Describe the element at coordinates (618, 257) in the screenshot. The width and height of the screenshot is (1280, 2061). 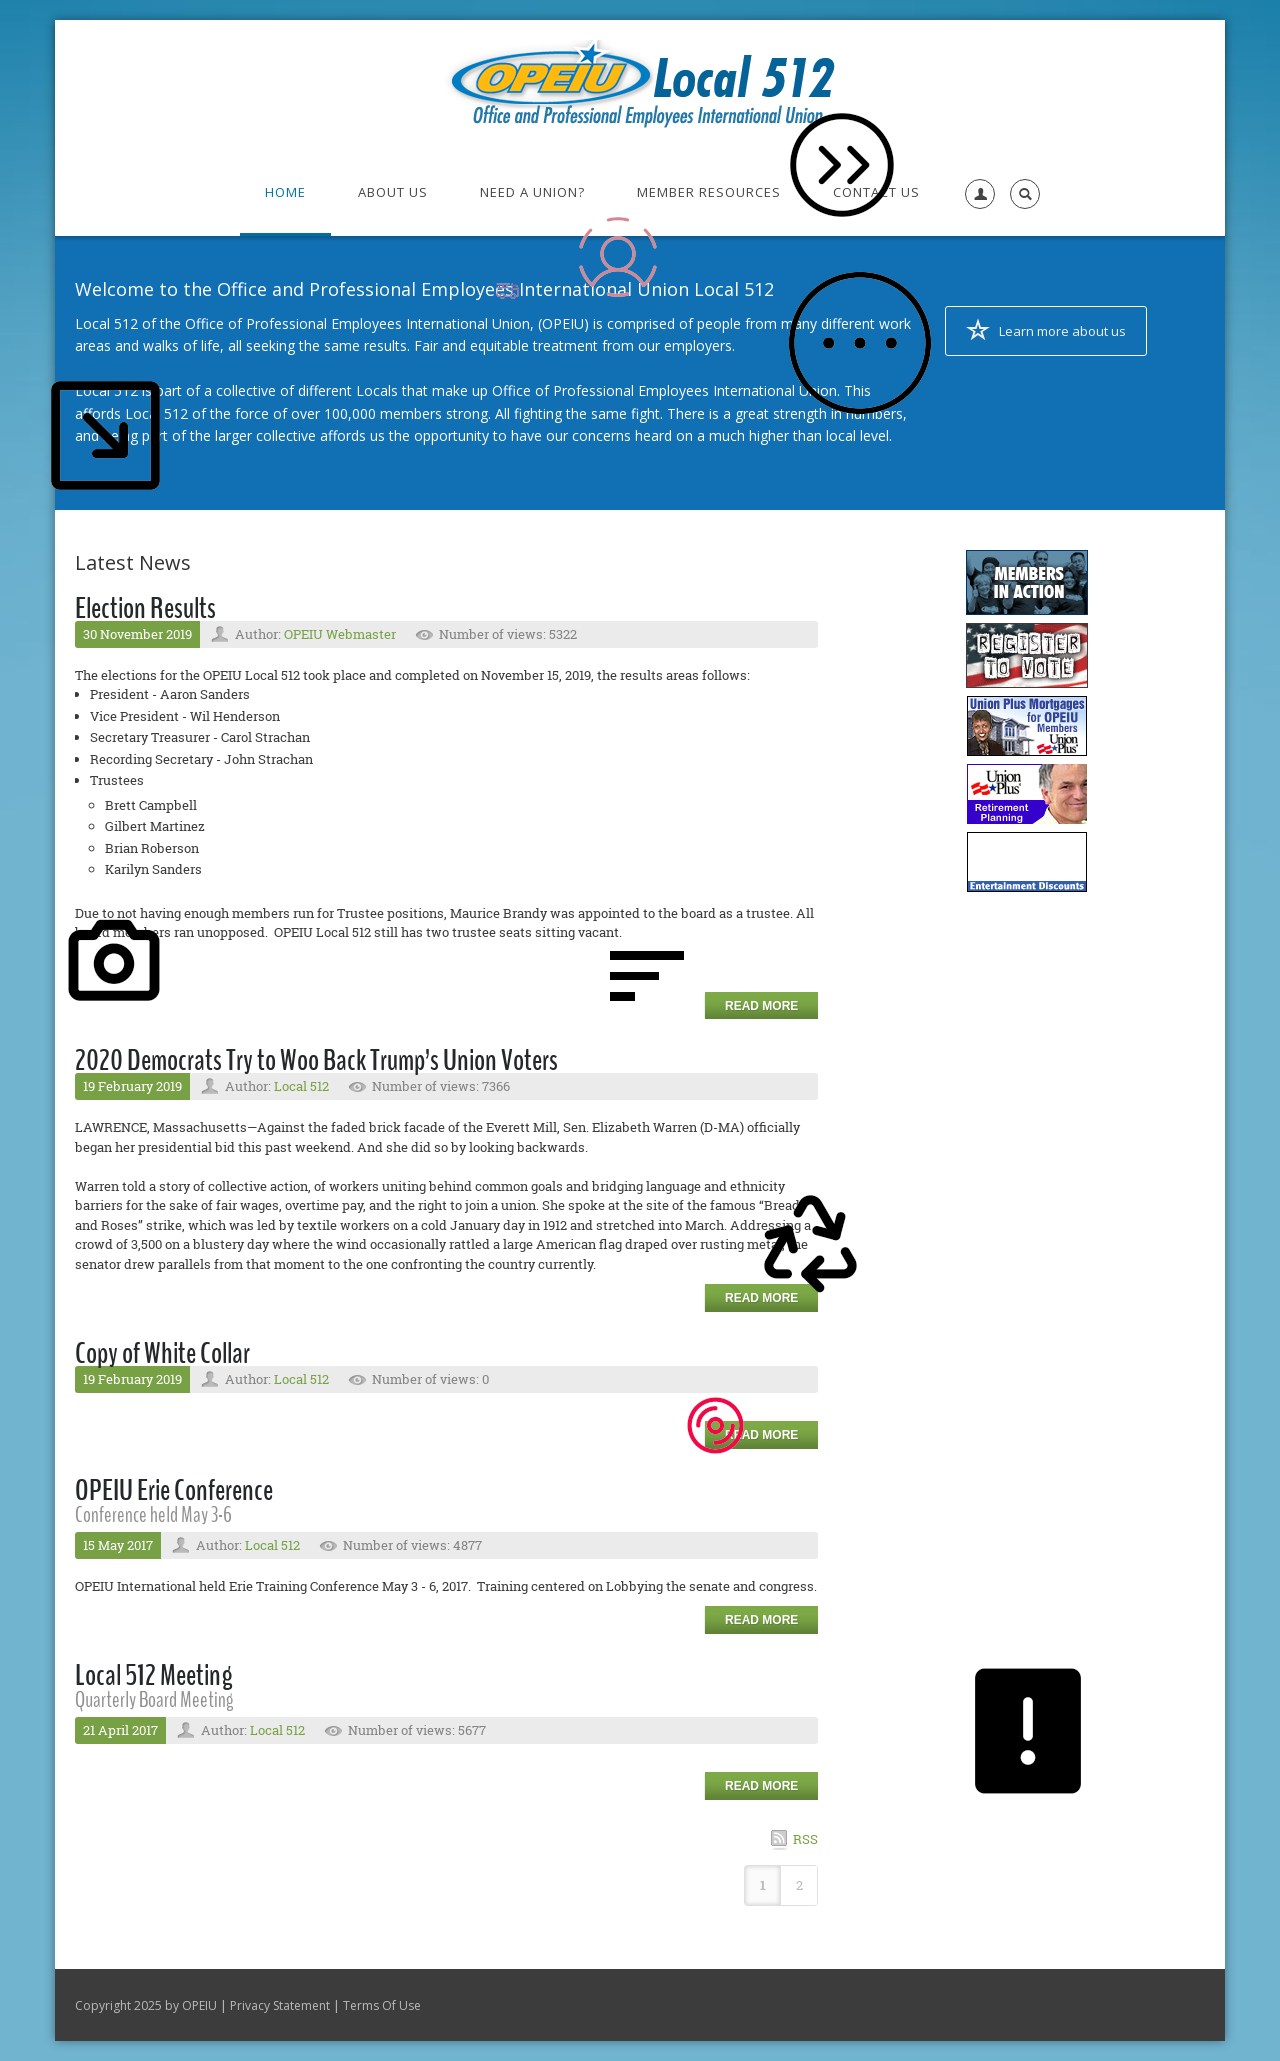
I see `user profile pending or incomplete` at that location.